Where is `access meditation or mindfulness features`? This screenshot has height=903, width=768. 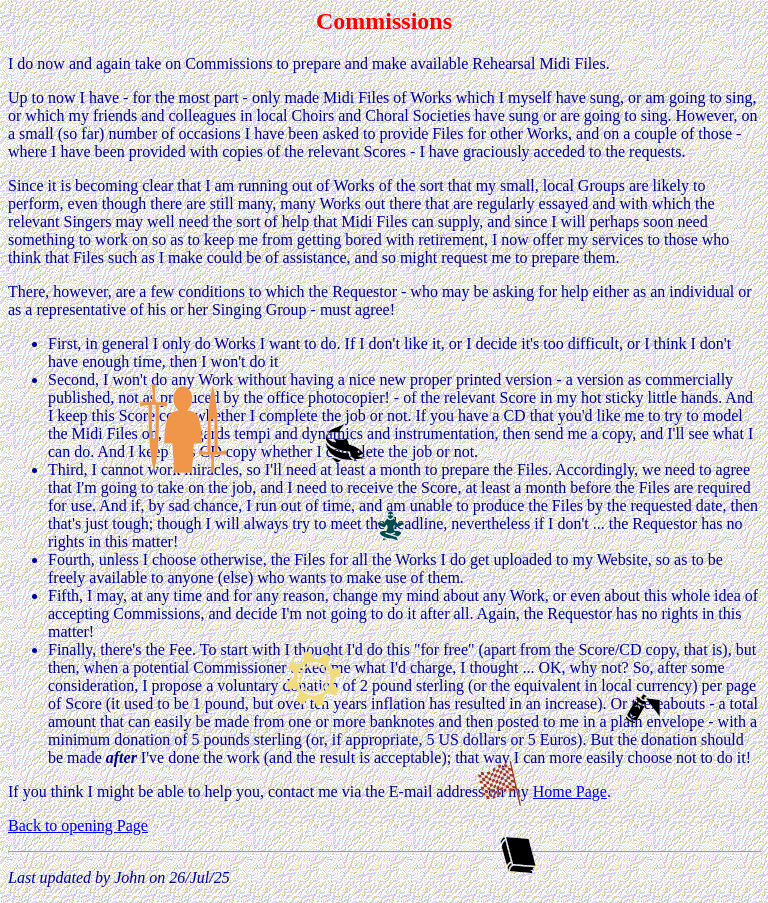 access meditation or mindfulness features is located at coordinates (390, 526).